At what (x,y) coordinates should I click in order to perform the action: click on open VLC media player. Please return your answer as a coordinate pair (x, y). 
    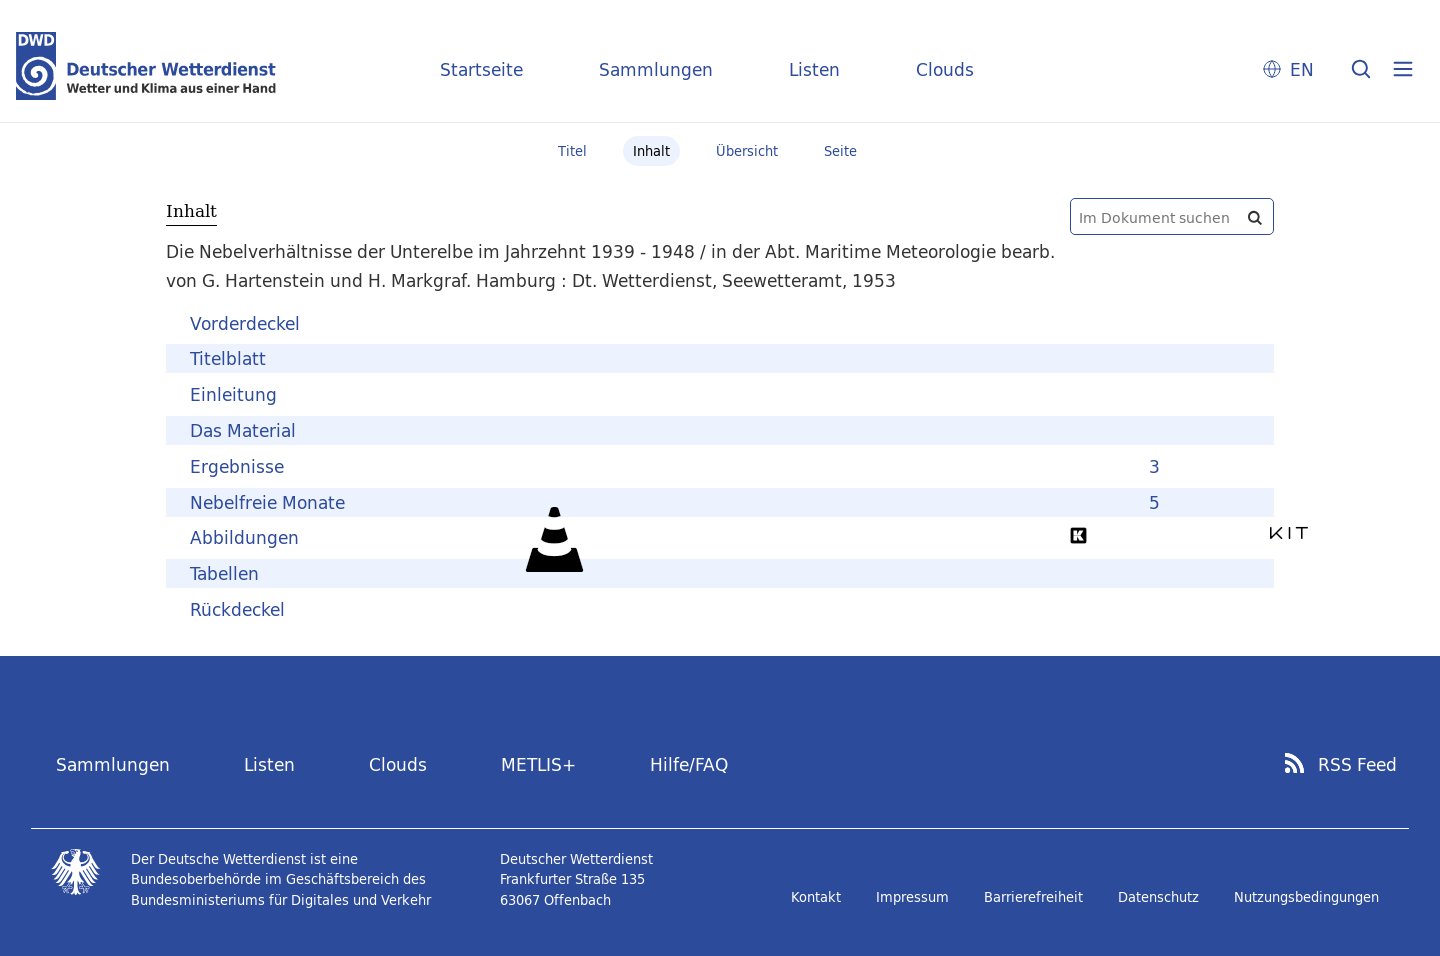
    Looking at the image, I should click on (554, 539).